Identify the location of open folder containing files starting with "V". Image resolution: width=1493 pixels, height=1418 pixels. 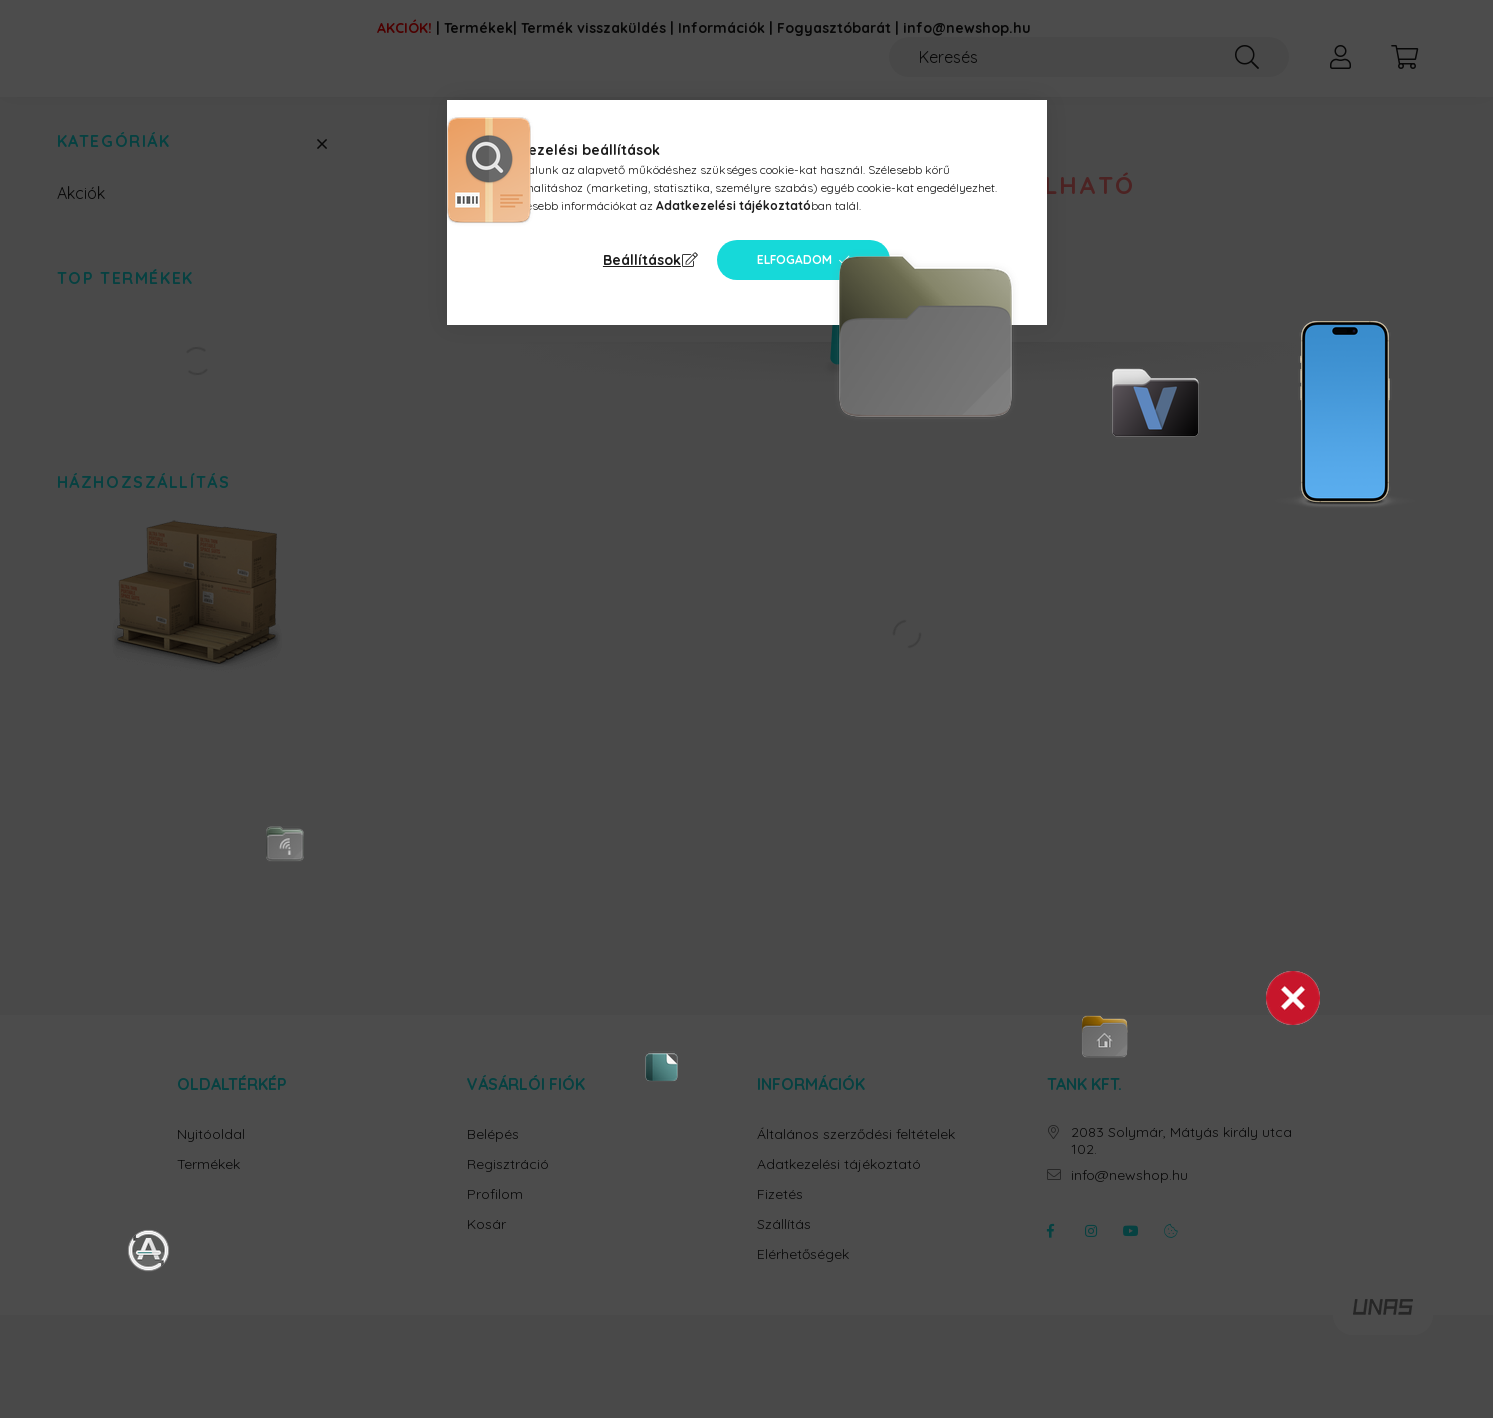
(1155, 405).